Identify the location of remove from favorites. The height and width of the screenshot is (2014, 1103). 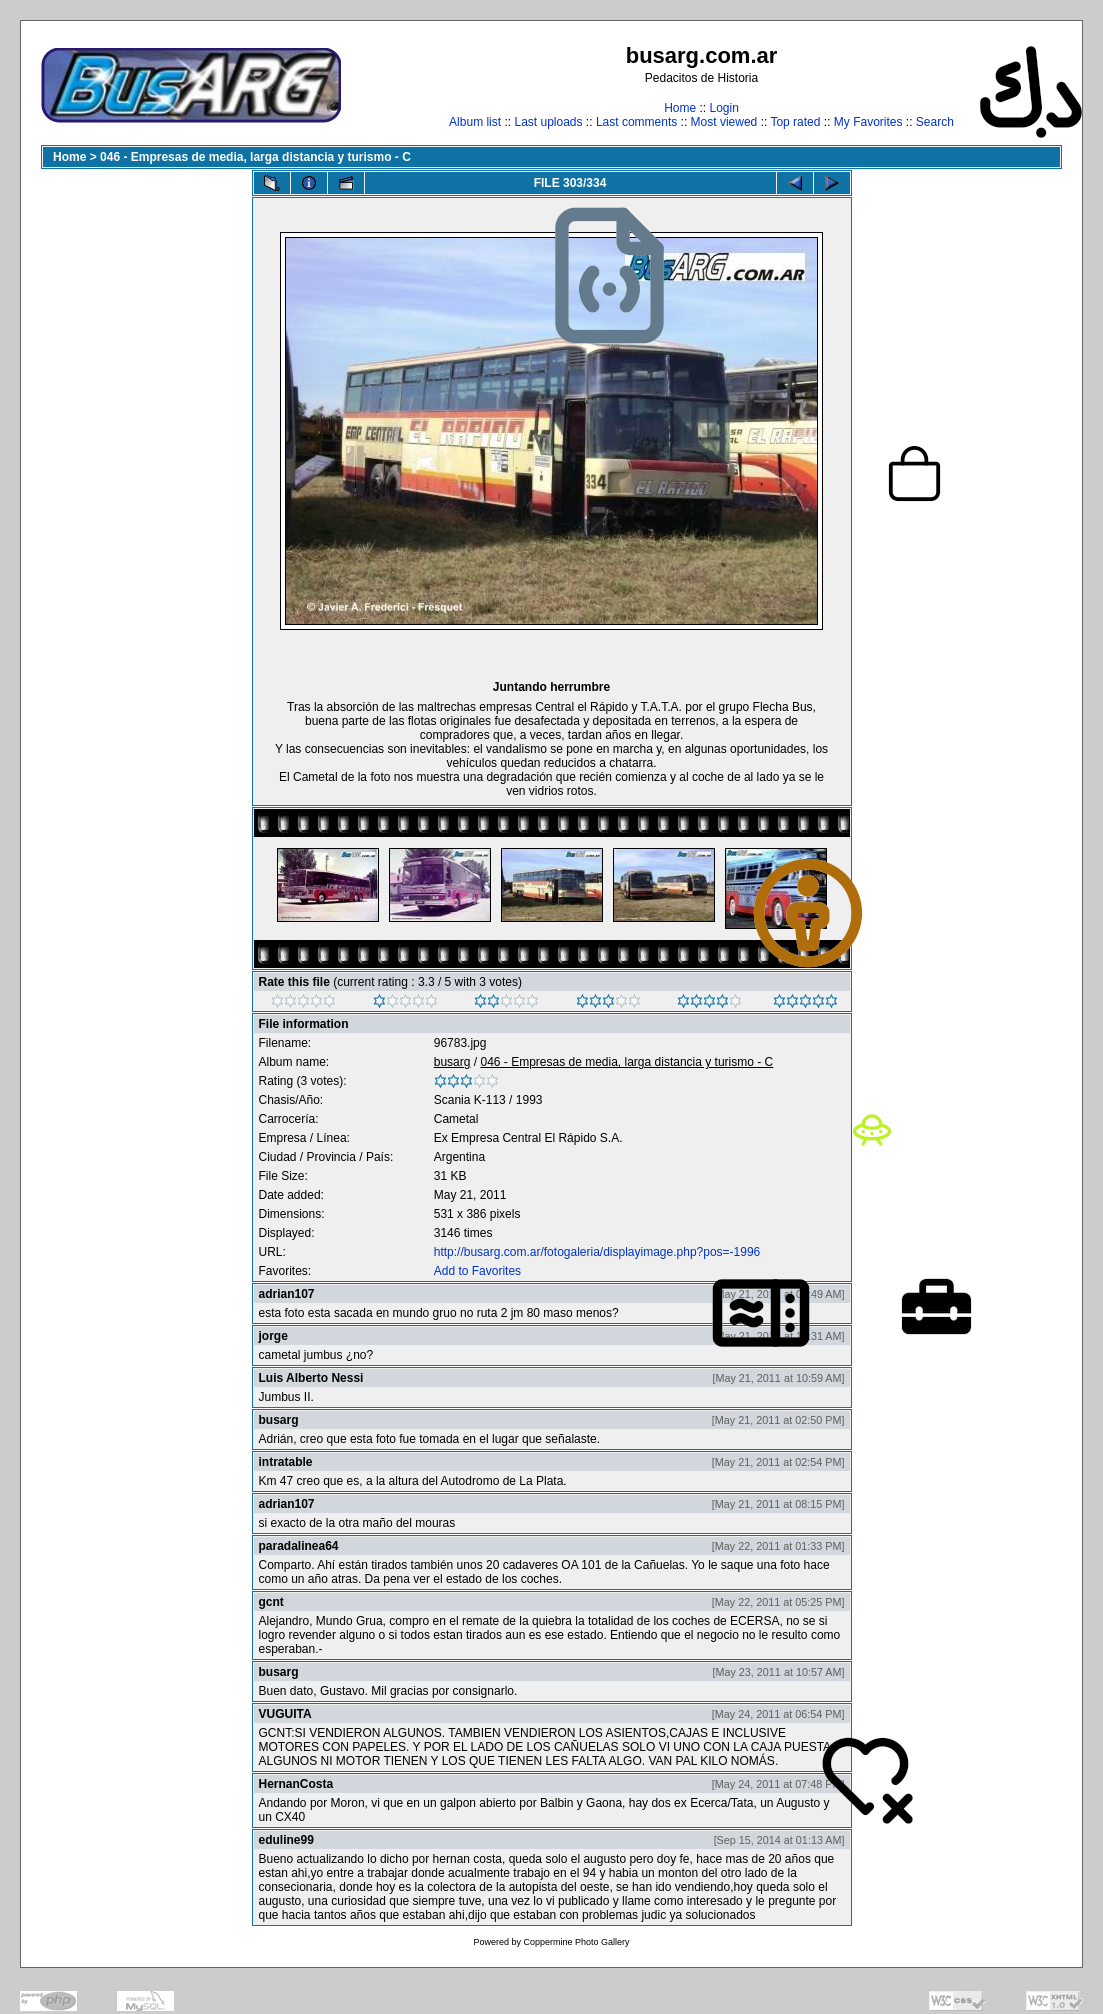
(865, 1776).